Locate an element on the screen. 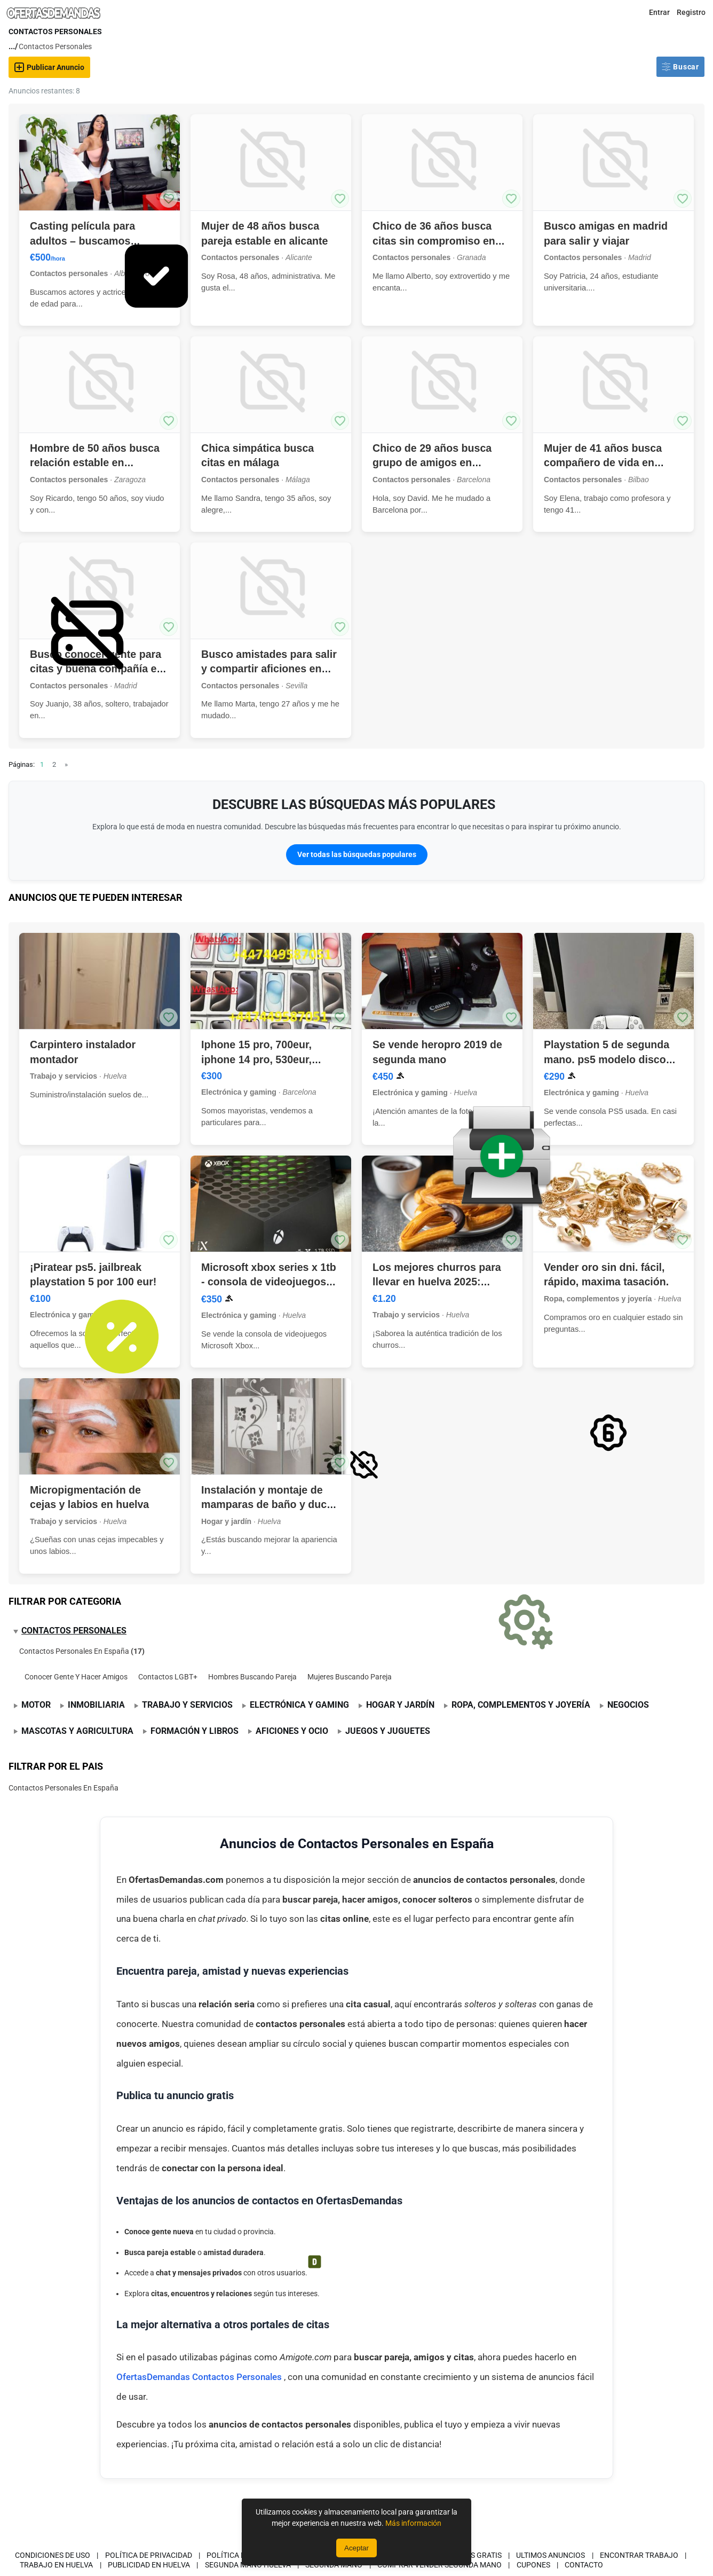 The width and height of the screenshot is (713, 2576). indicates items or options starting with the letter D is located at coordinates (314, 2261).